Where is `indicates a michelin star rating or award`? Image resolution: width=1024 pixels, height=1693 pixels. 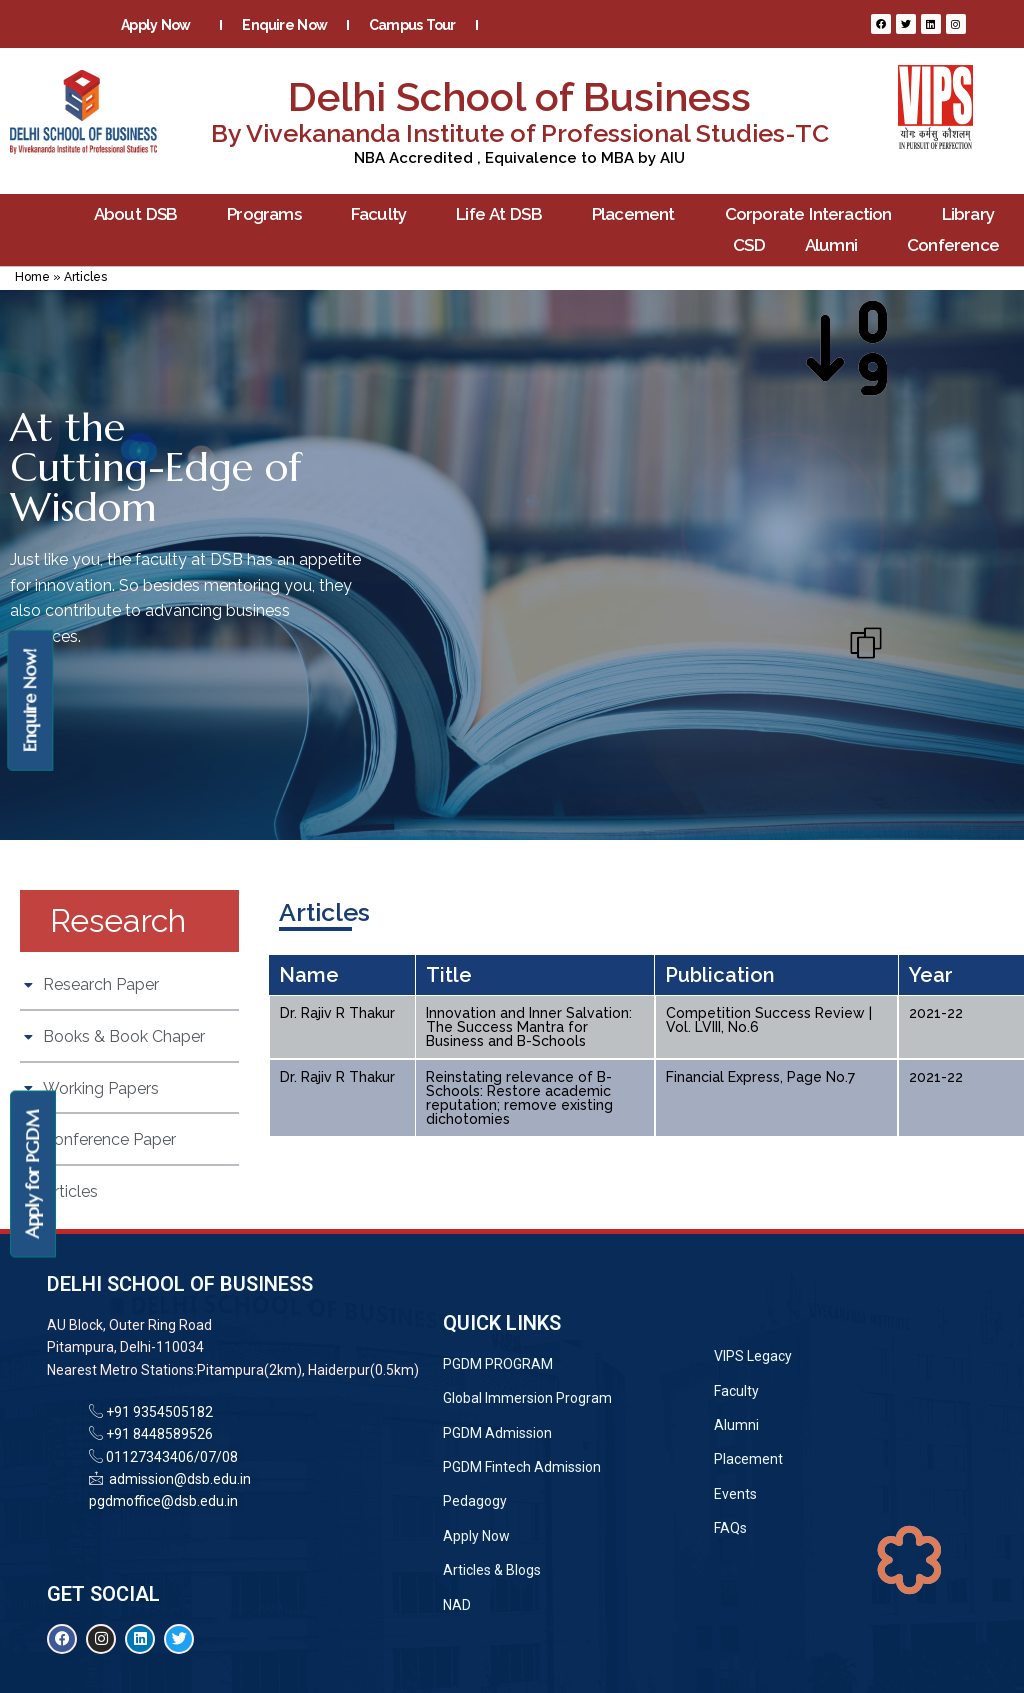
indicates a michelin star rating or award is located at coordinates (910, 1560).